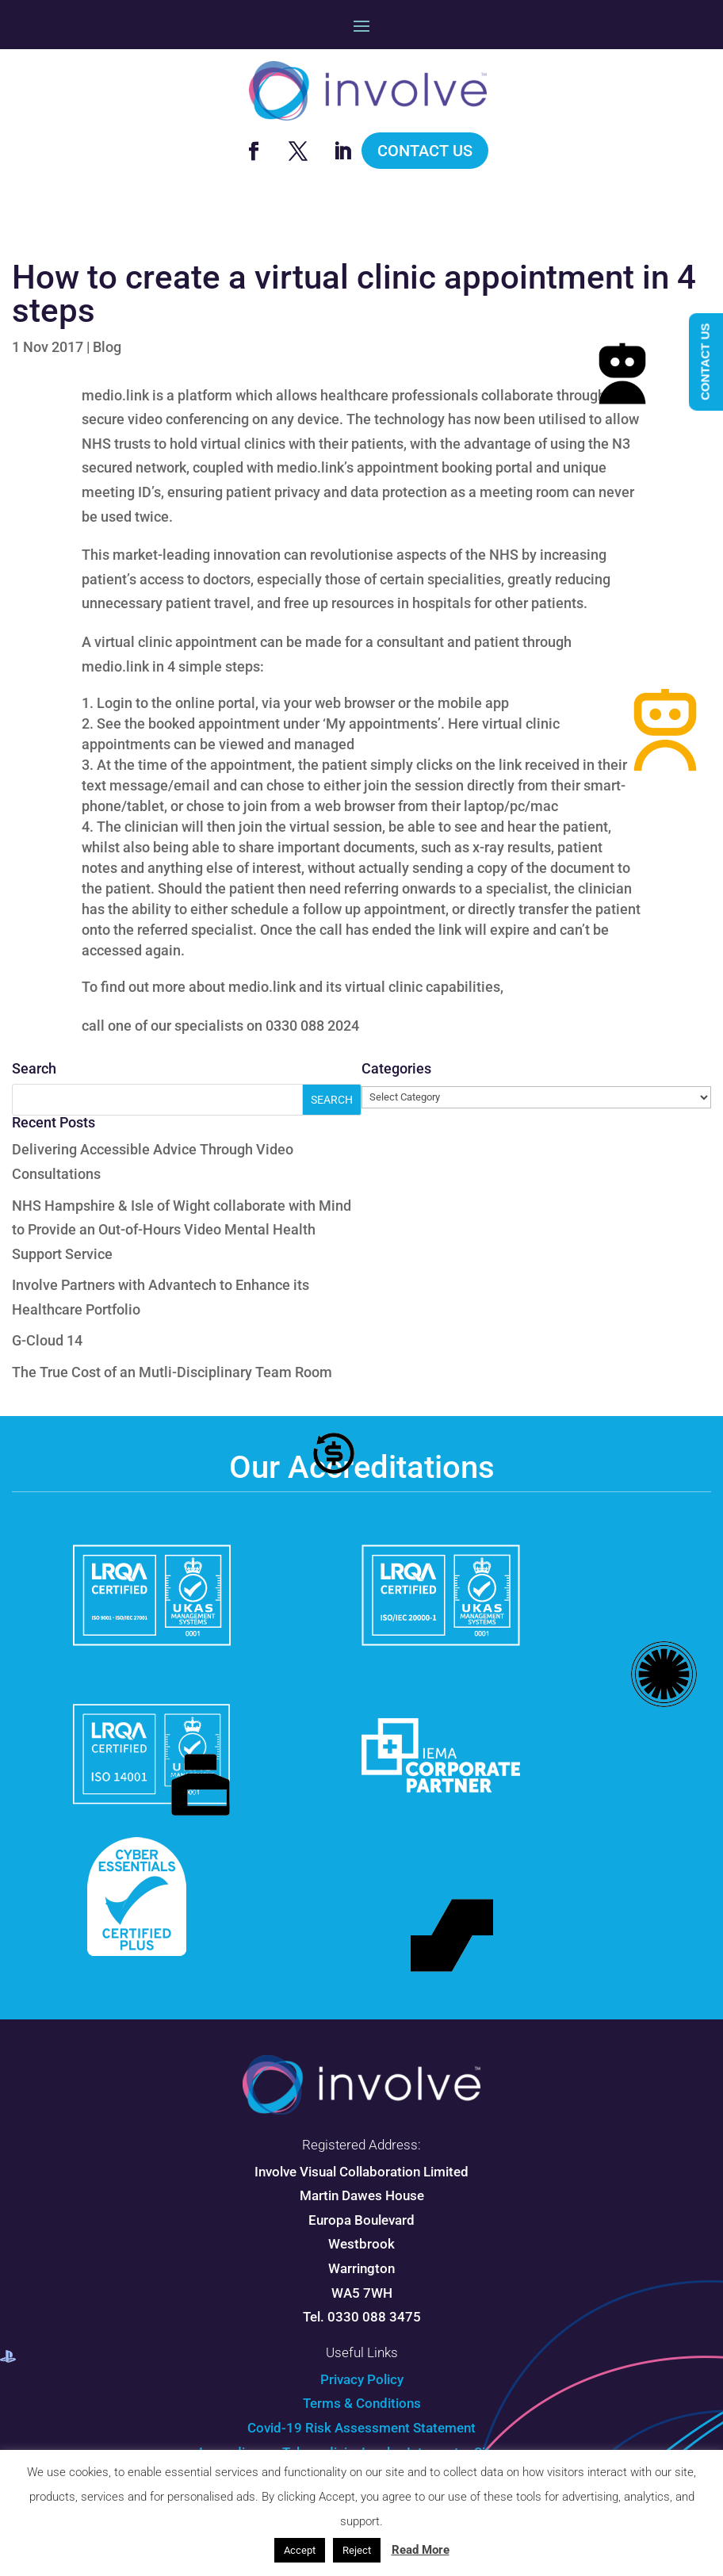  Describe the element at coordinates (665, 732) in the screenshot. I see `access AI assistant or chatbot feature` at that location.